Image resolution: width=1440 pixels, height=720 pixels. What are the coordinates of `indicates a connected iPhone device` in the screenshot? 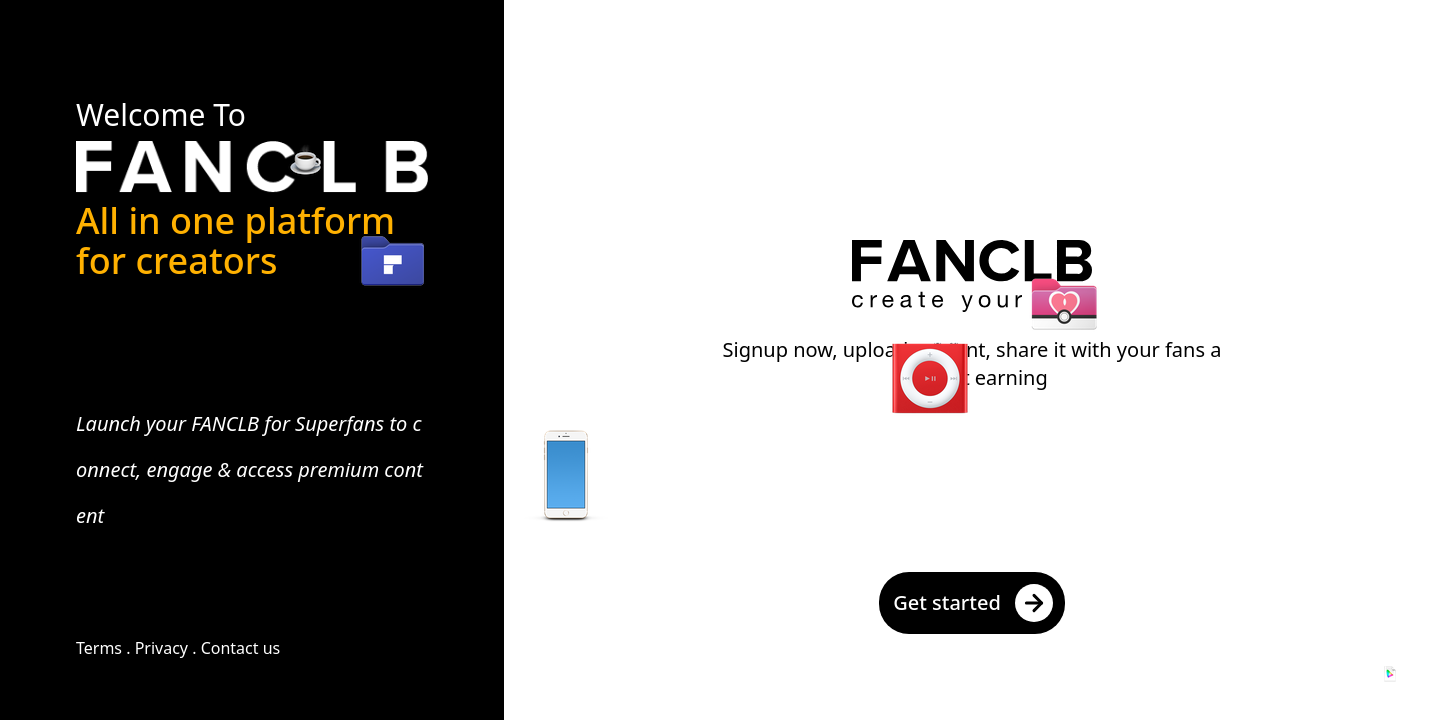 It's located at (566, 476).